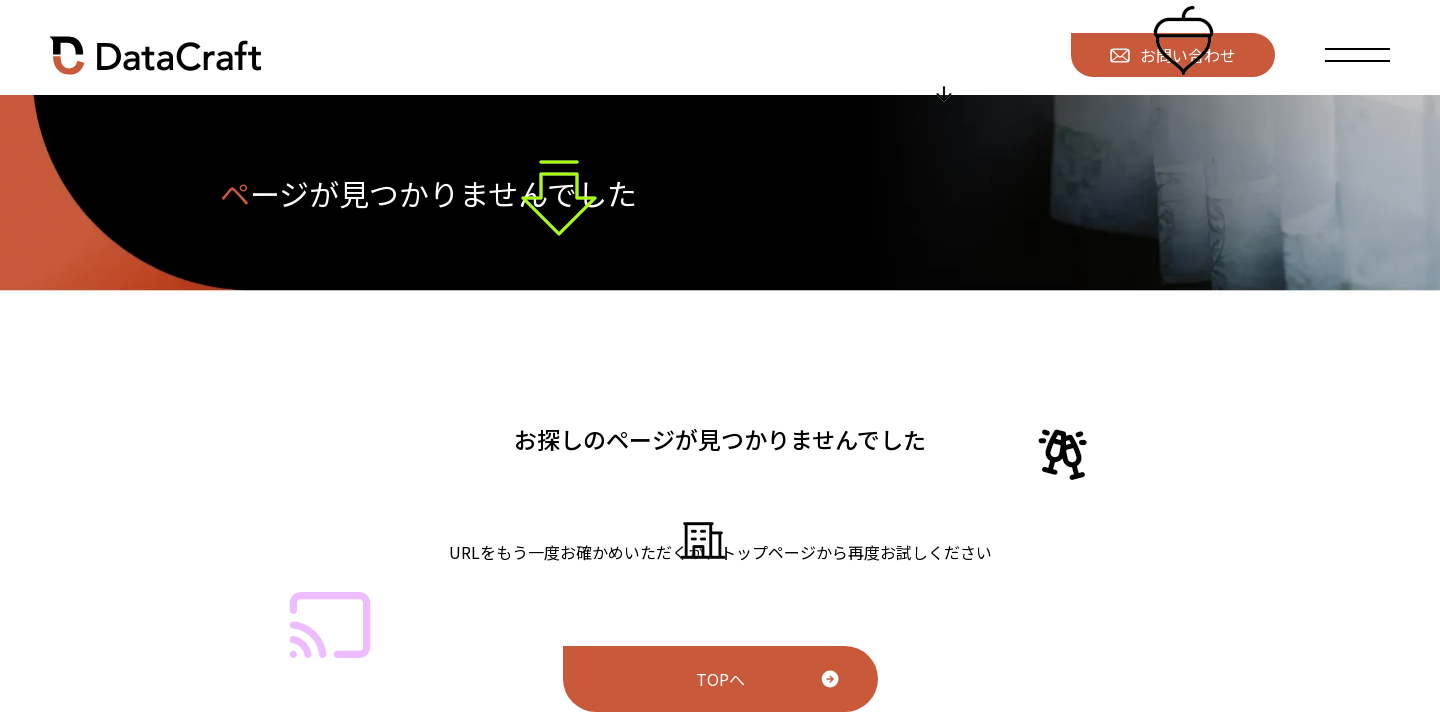 This screenshot has width=1440, height=720. I want to click on nature or outdoors category indicator, so click(1183, 40).